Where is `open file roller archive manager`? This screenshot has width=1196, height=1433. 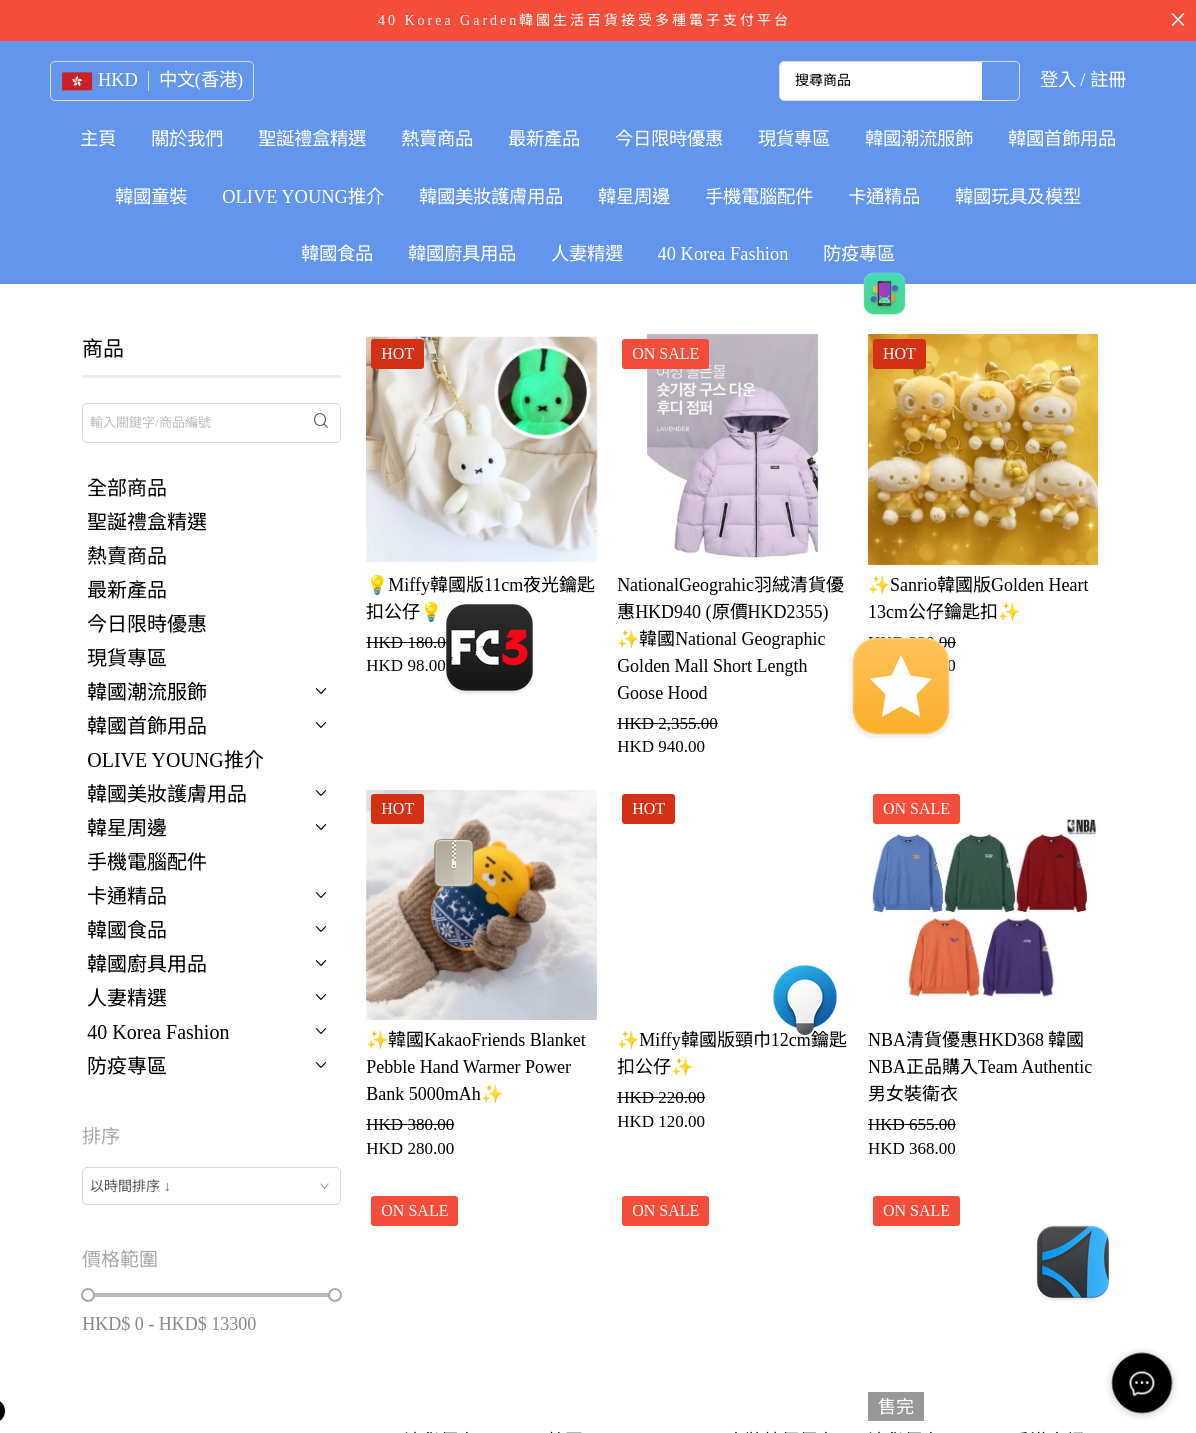 open file roller archive manager is located at coordinates (454, 863).